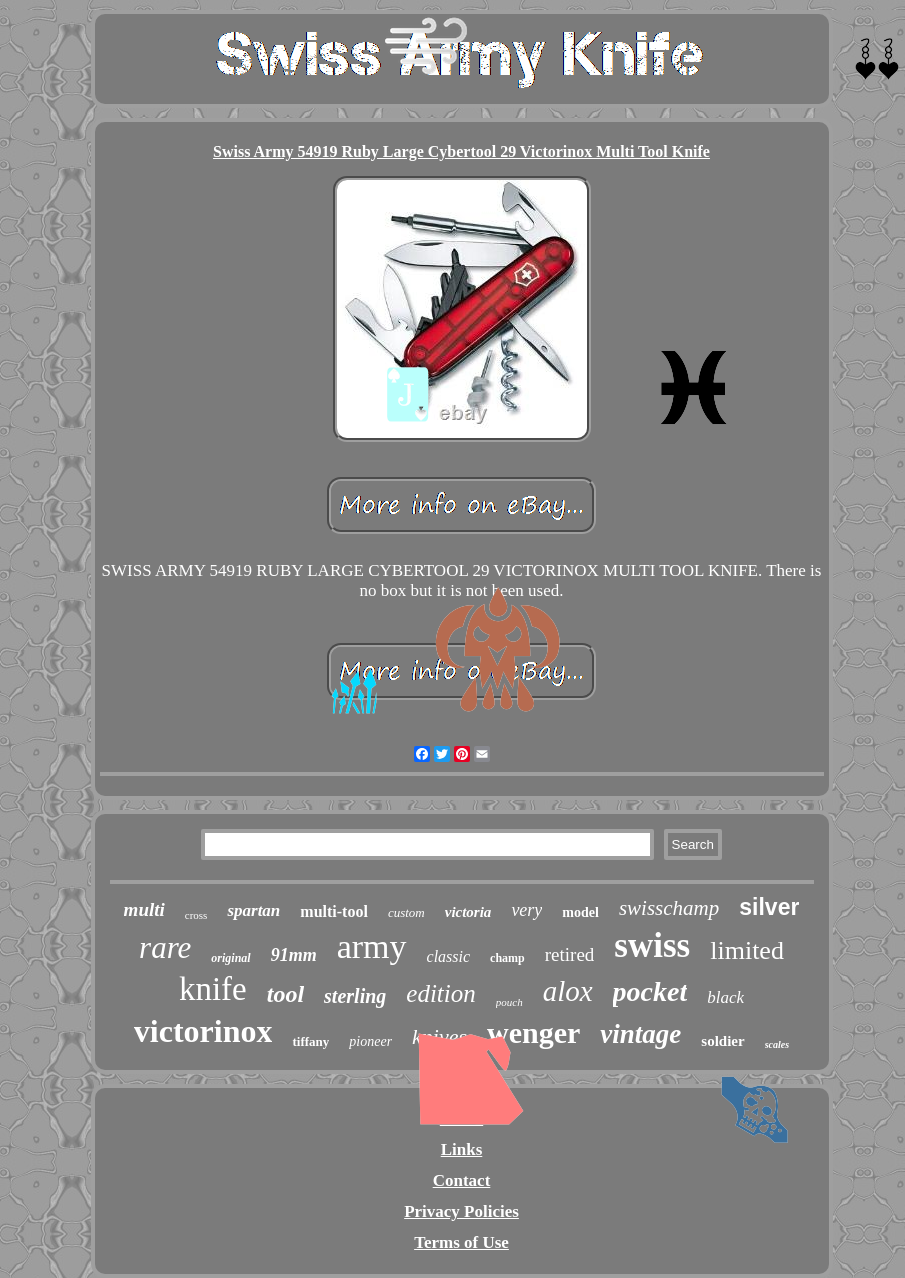 The image size is (905, 1278). I want to click on jack of spades playing card, so click(407, 394).